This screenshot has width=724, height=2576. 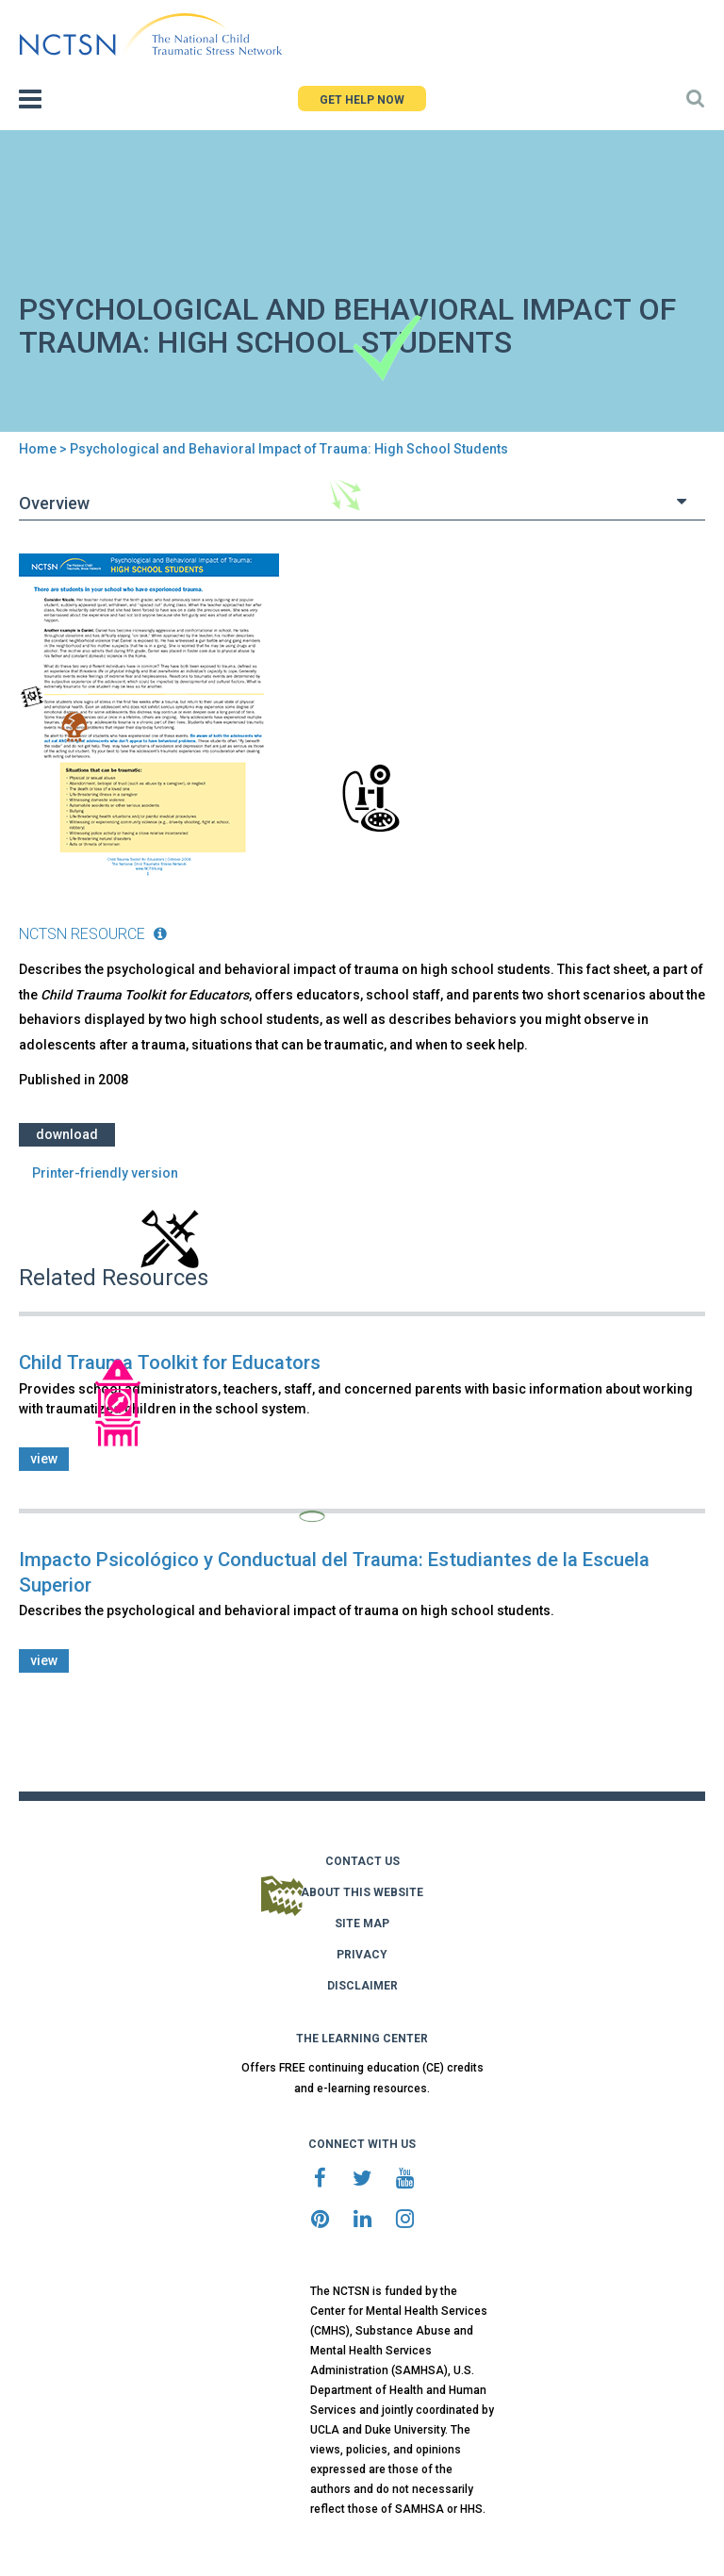 What do you see at coordinates (32, 697) in the screenshot?
I see `indicates CPU or processor damage` at bounding box center [32, 697].